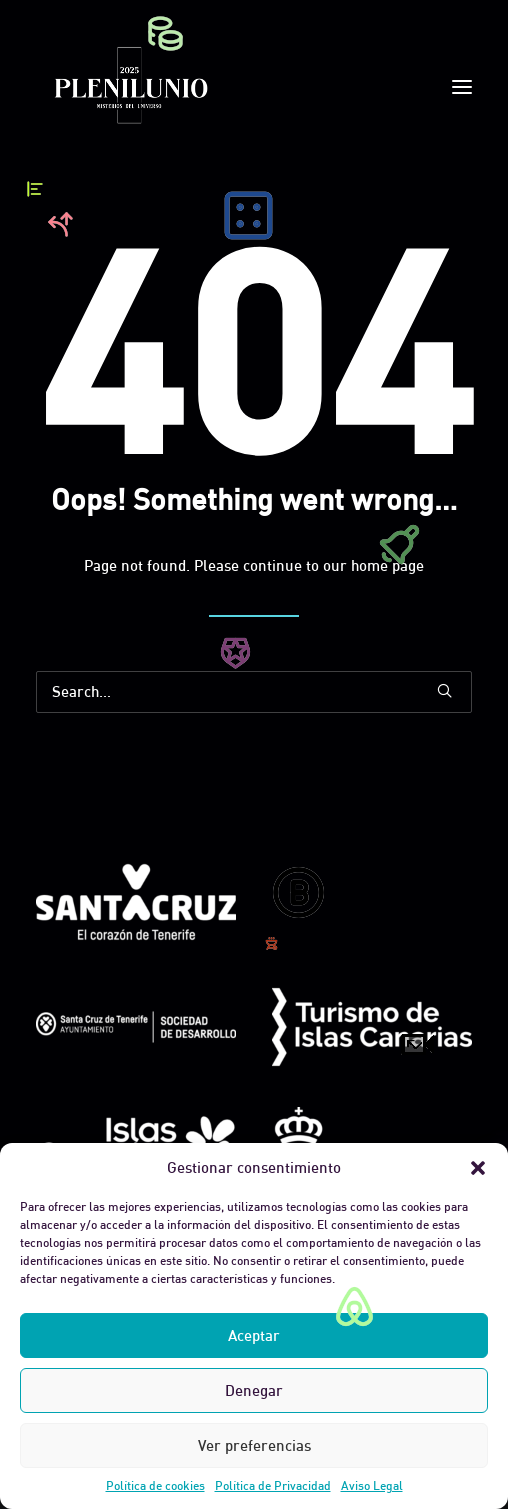 Image resolution: width=508 pixels, height=1509 pixels. Describe the element at coordinates (248, 215) in the screenshot. I see `randomize or shuffle content` at that location.